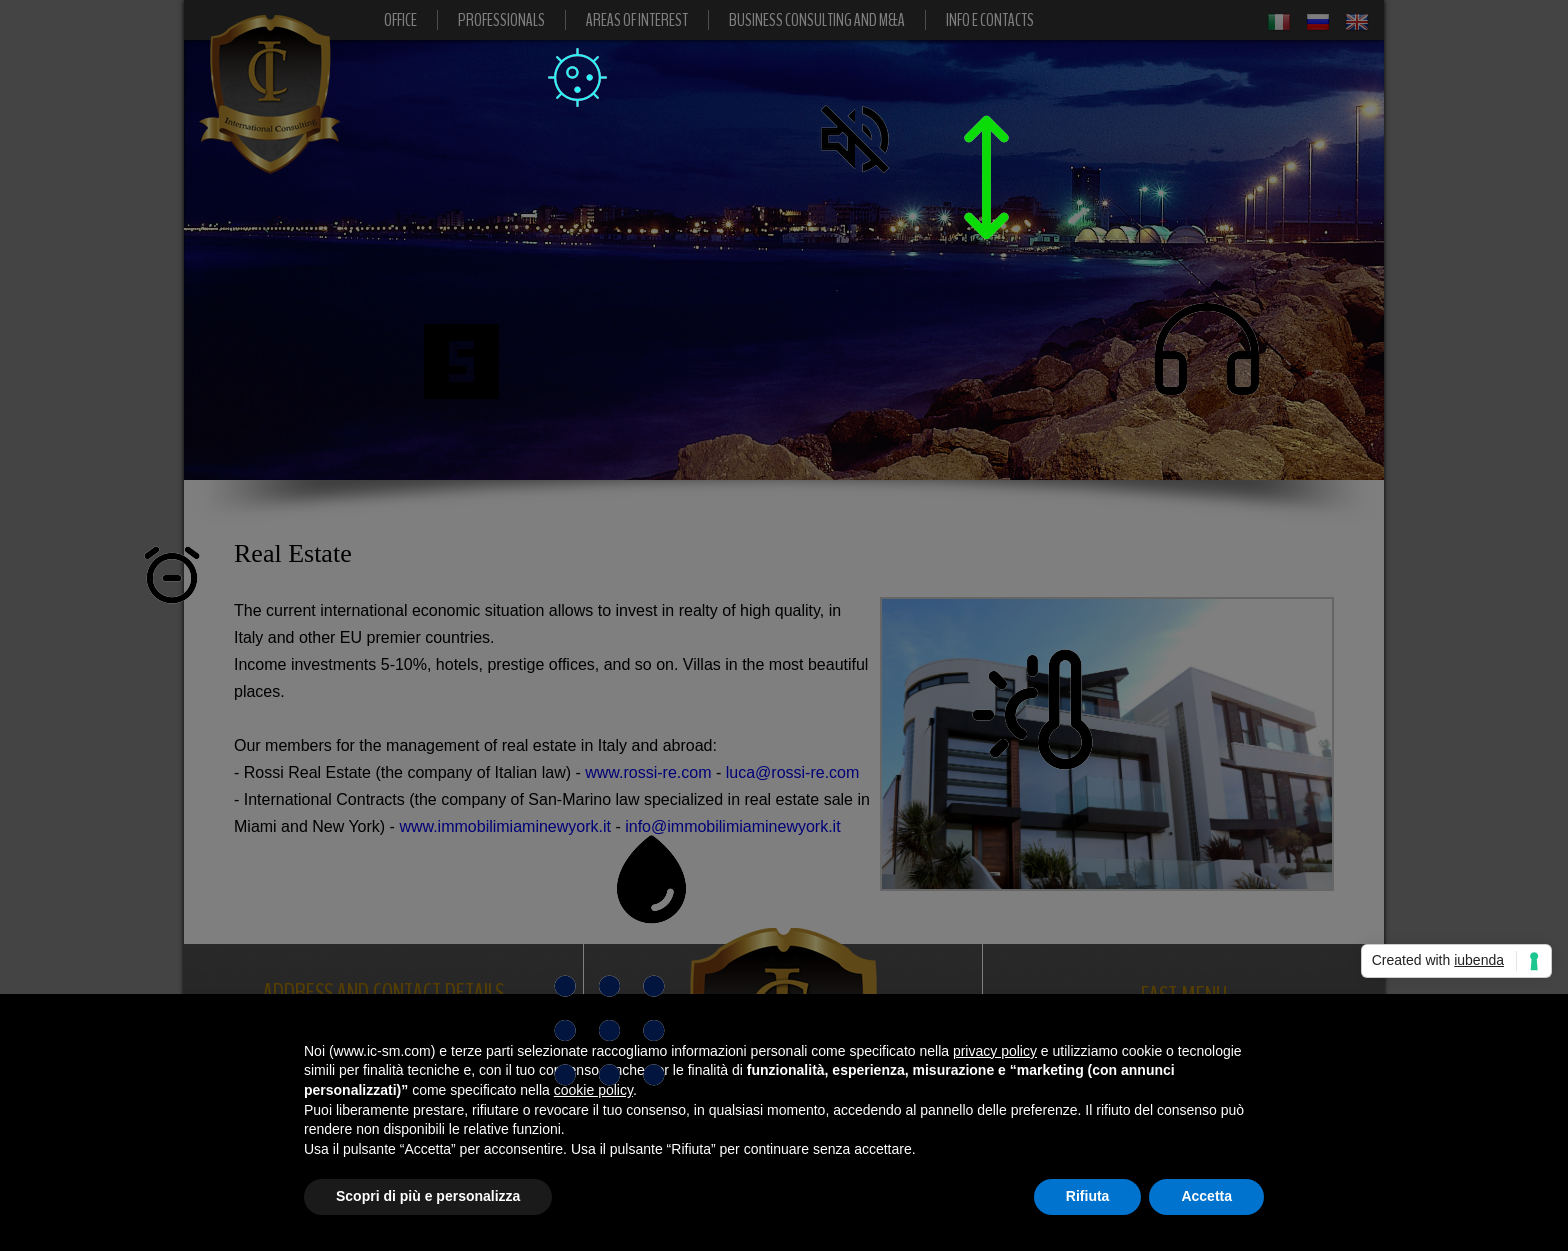 Image resolution: width=1568 pixels, height=1251 pixels. I want to click on mute audio or sound, so click(855, 139).